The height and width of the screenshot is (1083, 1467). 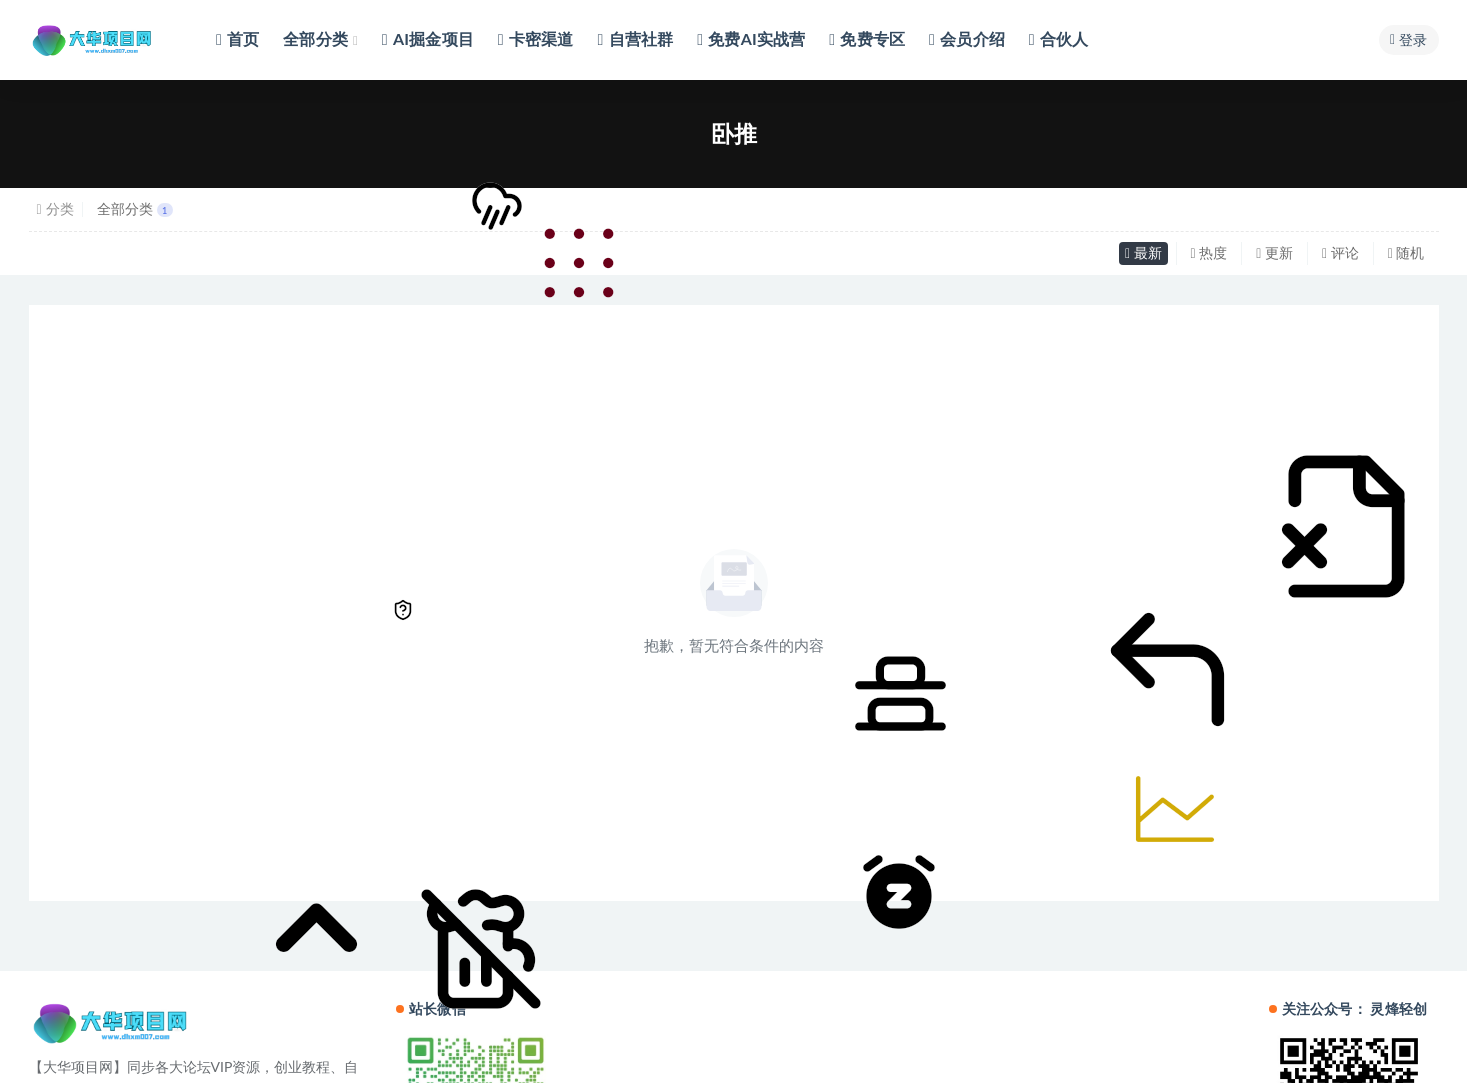 I want to click on collapse an expanded section, so click(x=316, y=923).